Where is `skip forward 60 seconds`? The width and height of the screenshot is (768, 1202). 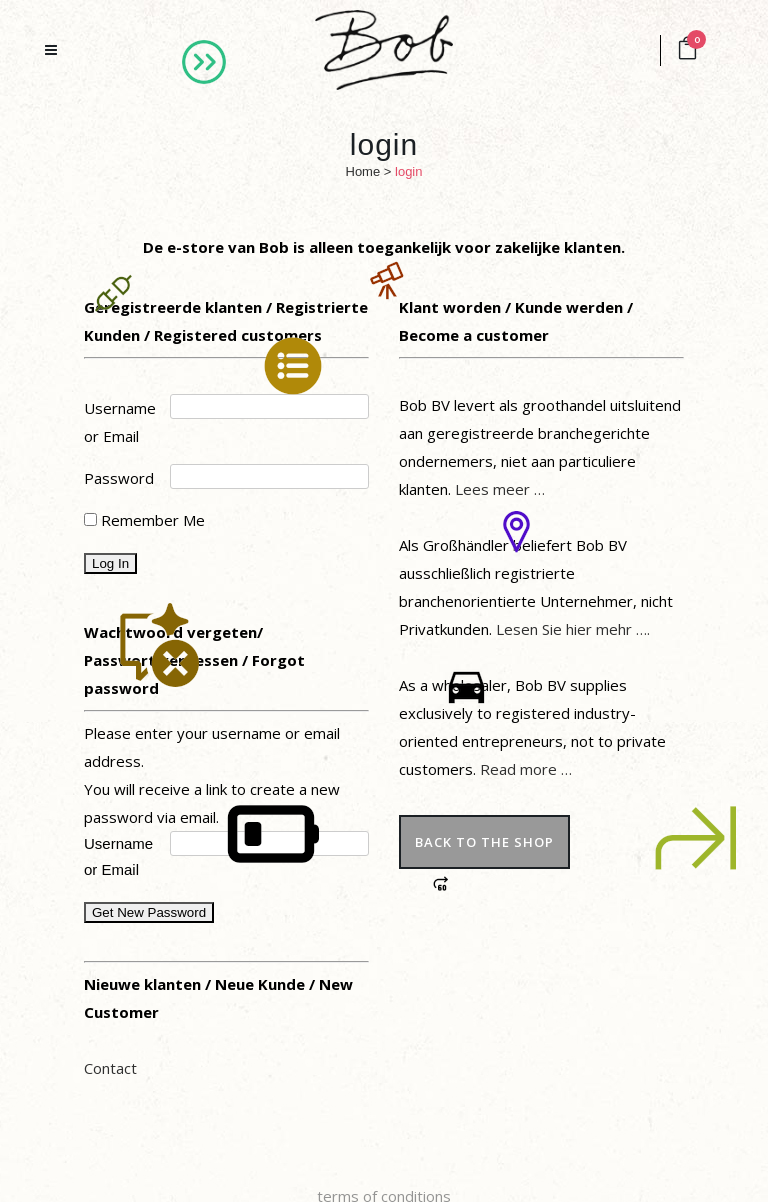 skip forward 60 seconds is located at coordinates (441, 884).